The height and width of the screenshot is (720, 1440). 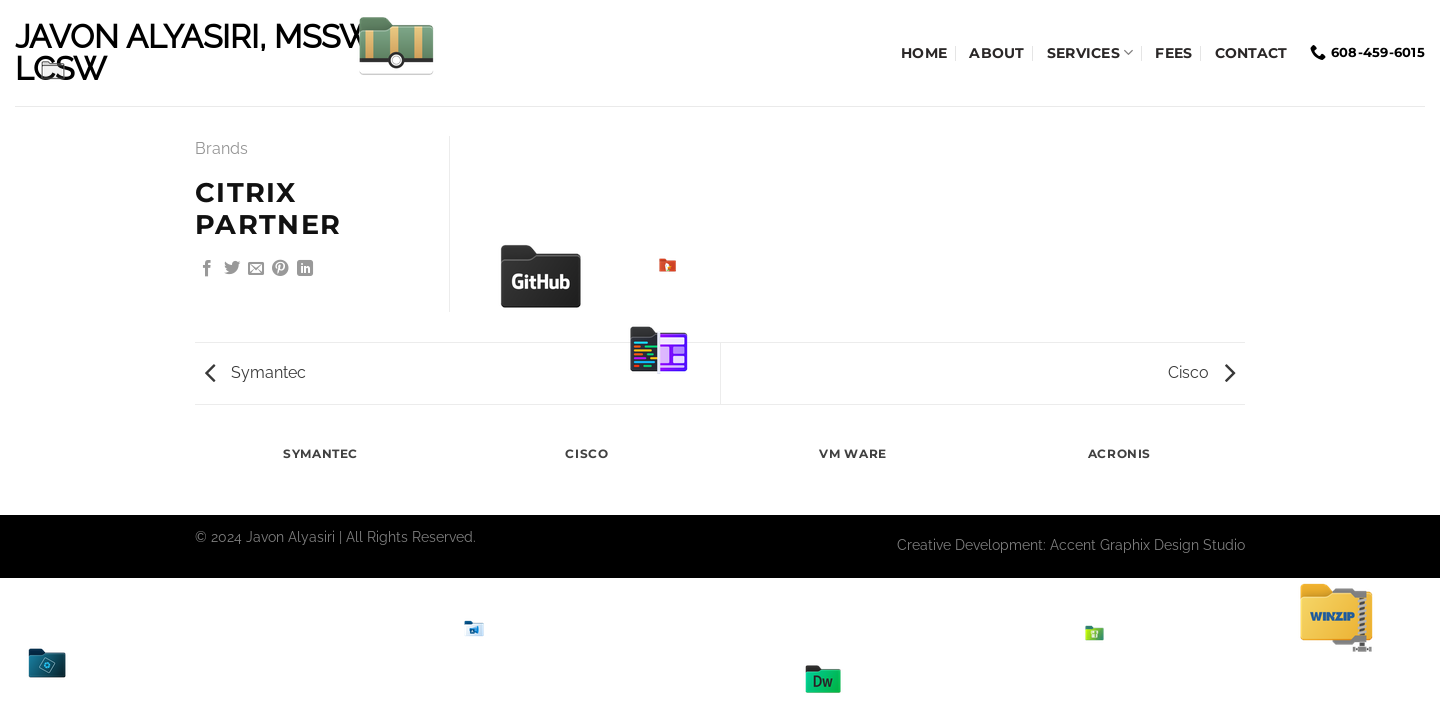 I want to click on open microsoft advertising files folder, so click(x=474, y=629).